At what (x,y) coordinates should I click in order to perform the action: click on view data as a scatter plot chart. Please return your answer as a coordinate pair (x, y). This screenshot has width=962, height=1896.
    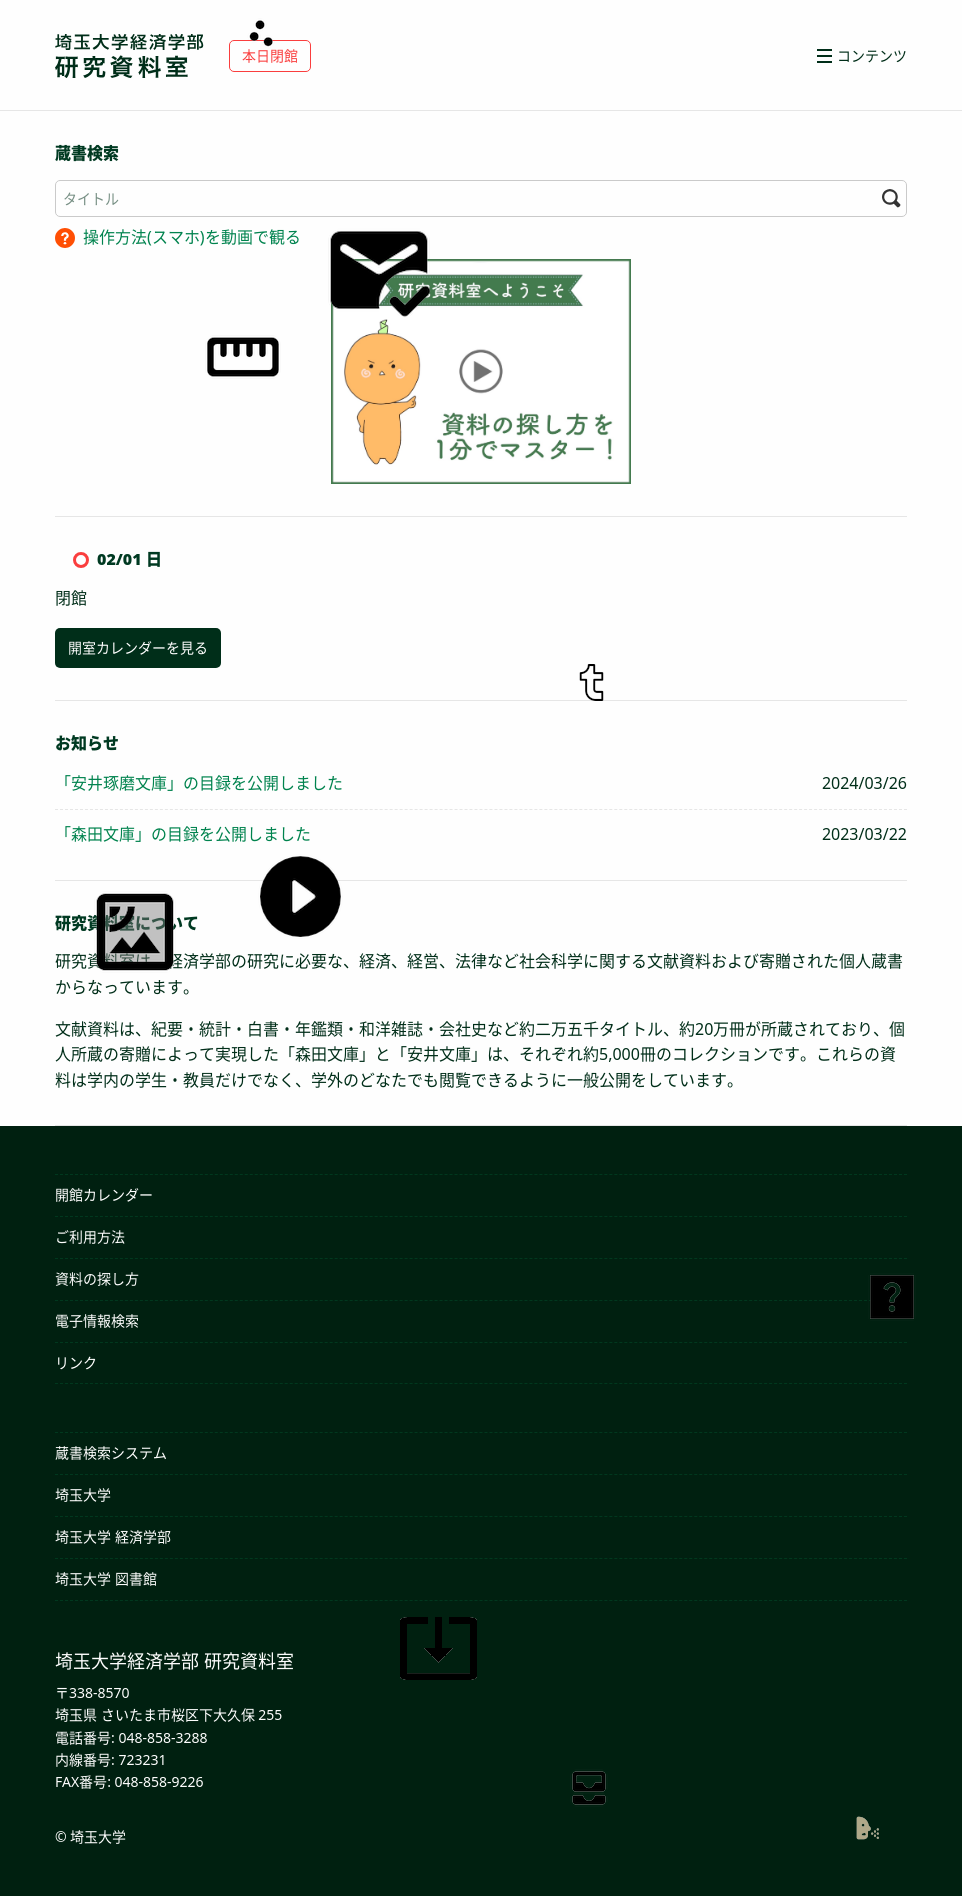
    Looking at the image, I should click on (261, 33).